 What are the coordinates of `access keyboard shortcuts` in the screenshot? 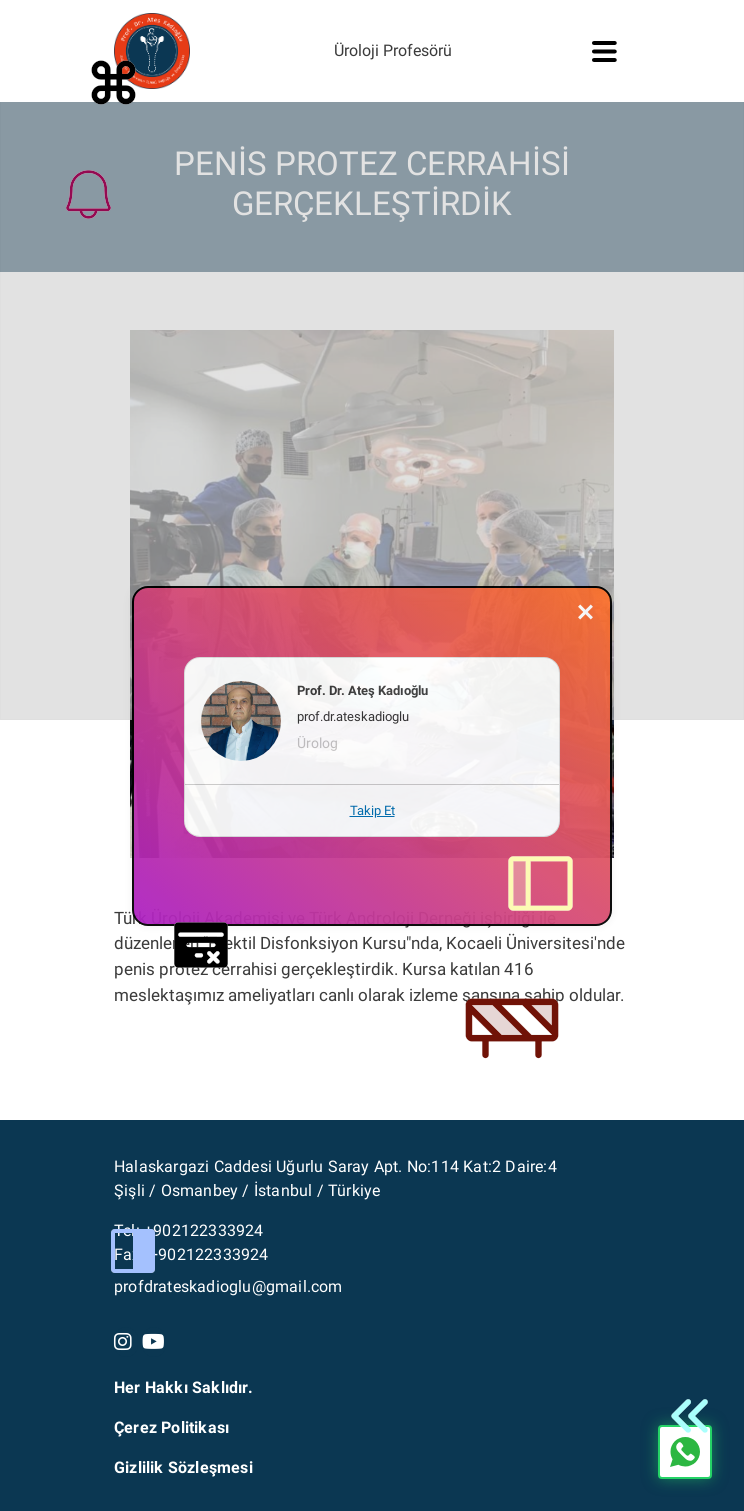 It's located at (113, 82).